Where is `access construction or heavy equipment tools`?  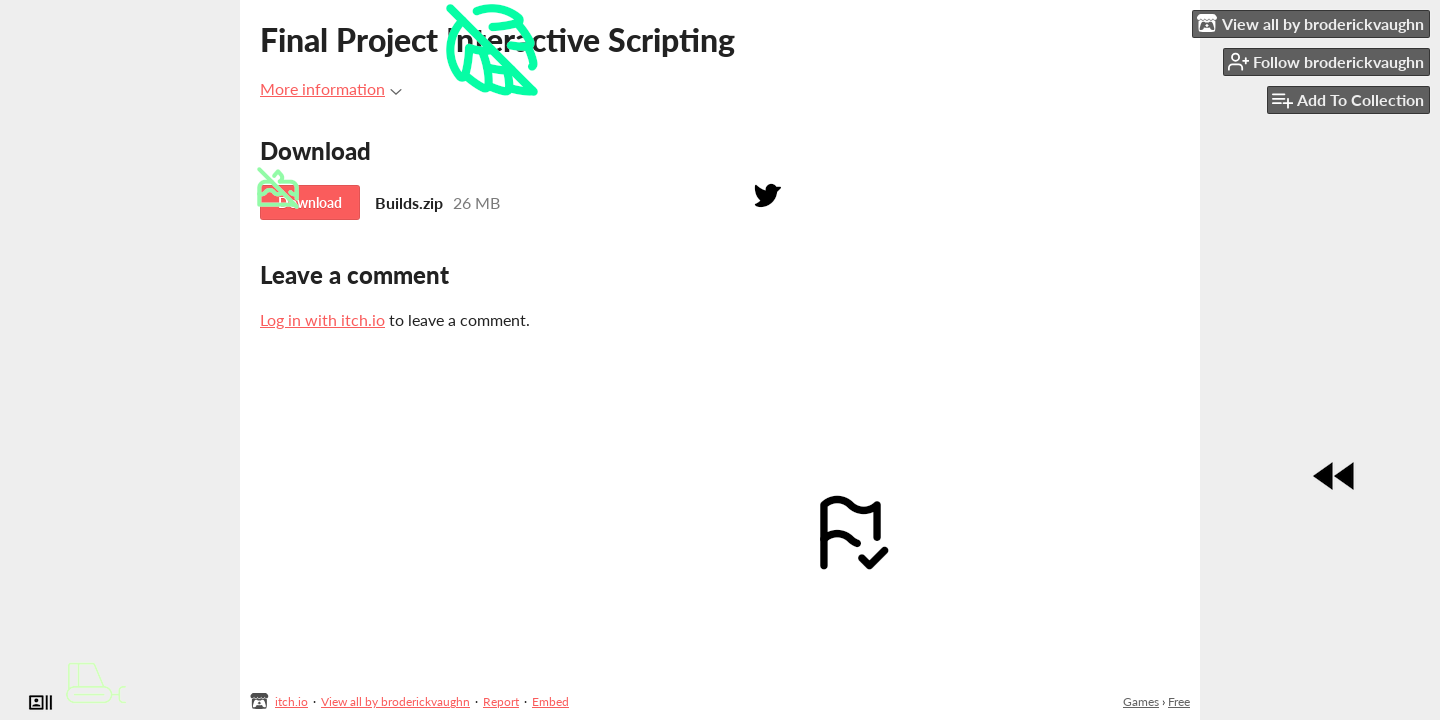
access construction or heavy equipment tools is located at coordinates (96, 683).